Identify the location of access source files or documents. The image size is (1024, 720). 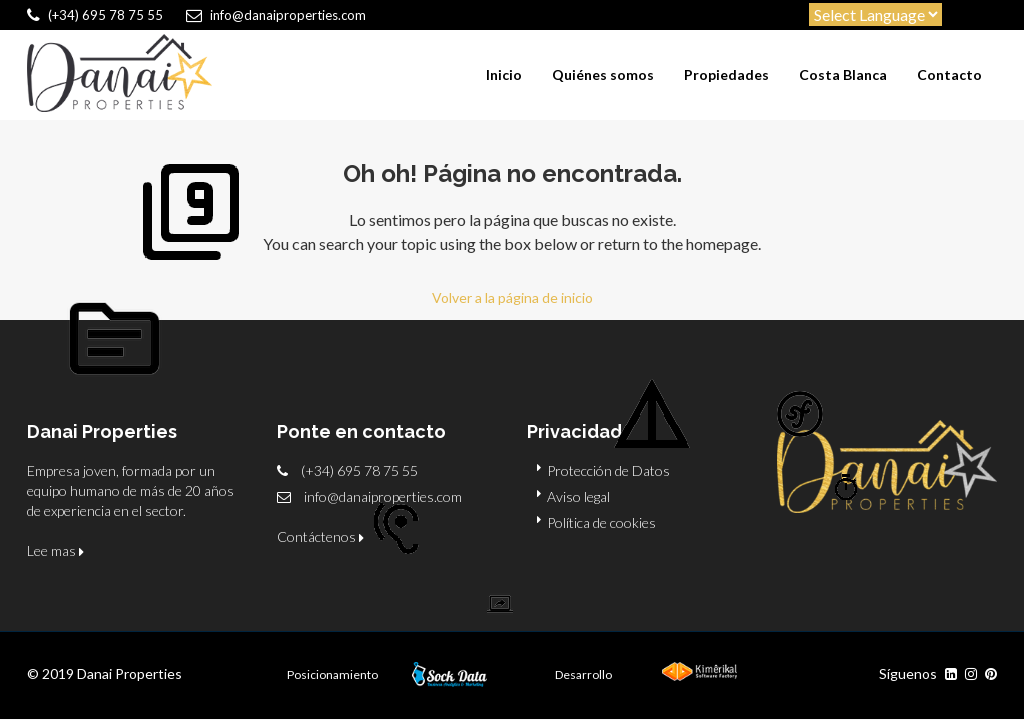
(114, 338).